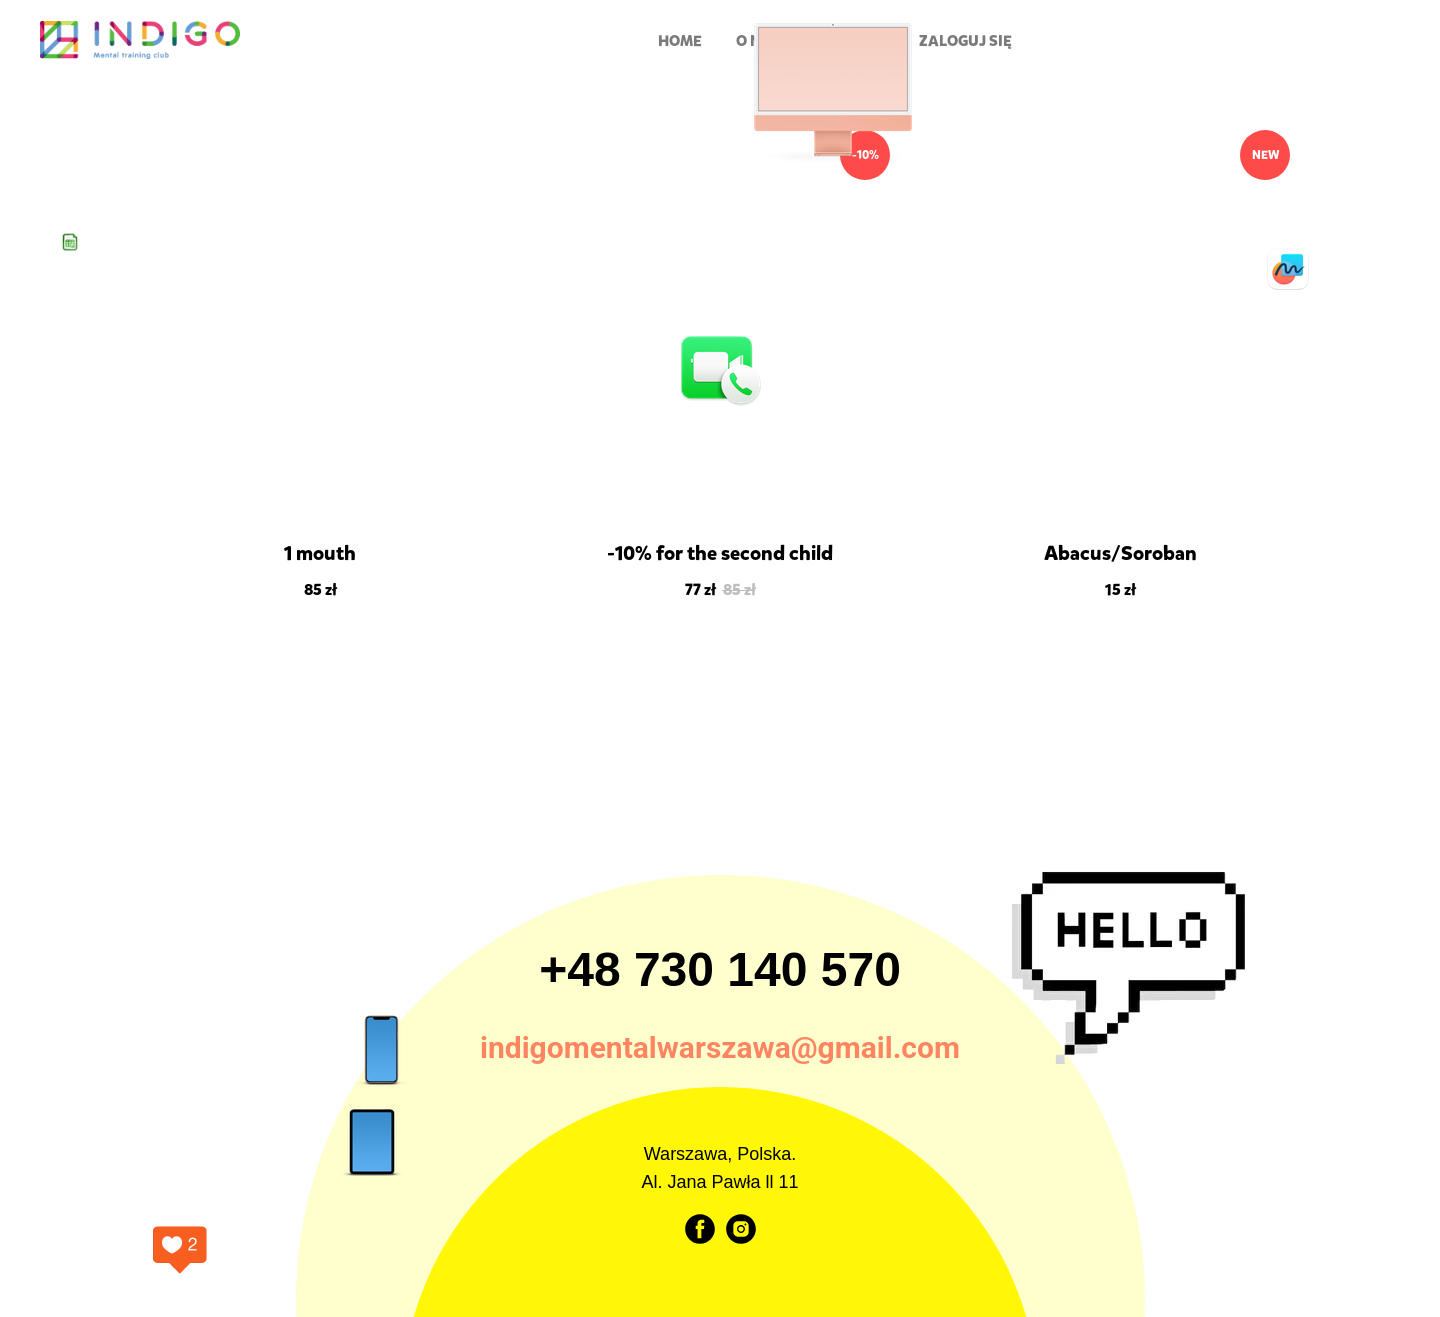 The image size is (1440, 1317). I want to click on iPad Mini device in your connected devices list, so click(372, 1135).